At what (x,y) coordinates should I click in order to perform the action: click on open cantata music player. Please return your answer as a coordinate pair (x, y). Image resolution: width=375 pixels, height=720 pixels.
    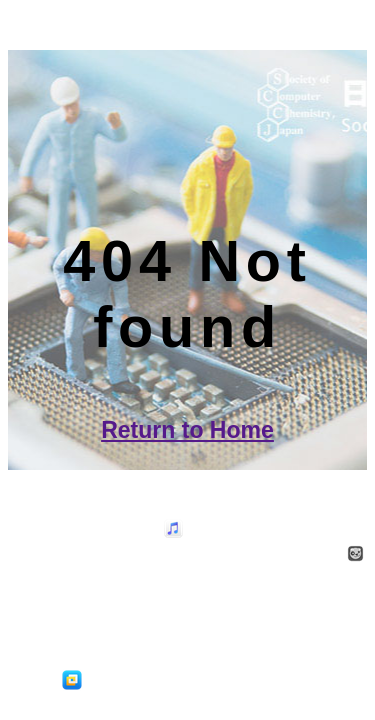
    Looking at the image, I should click on (173, 528).